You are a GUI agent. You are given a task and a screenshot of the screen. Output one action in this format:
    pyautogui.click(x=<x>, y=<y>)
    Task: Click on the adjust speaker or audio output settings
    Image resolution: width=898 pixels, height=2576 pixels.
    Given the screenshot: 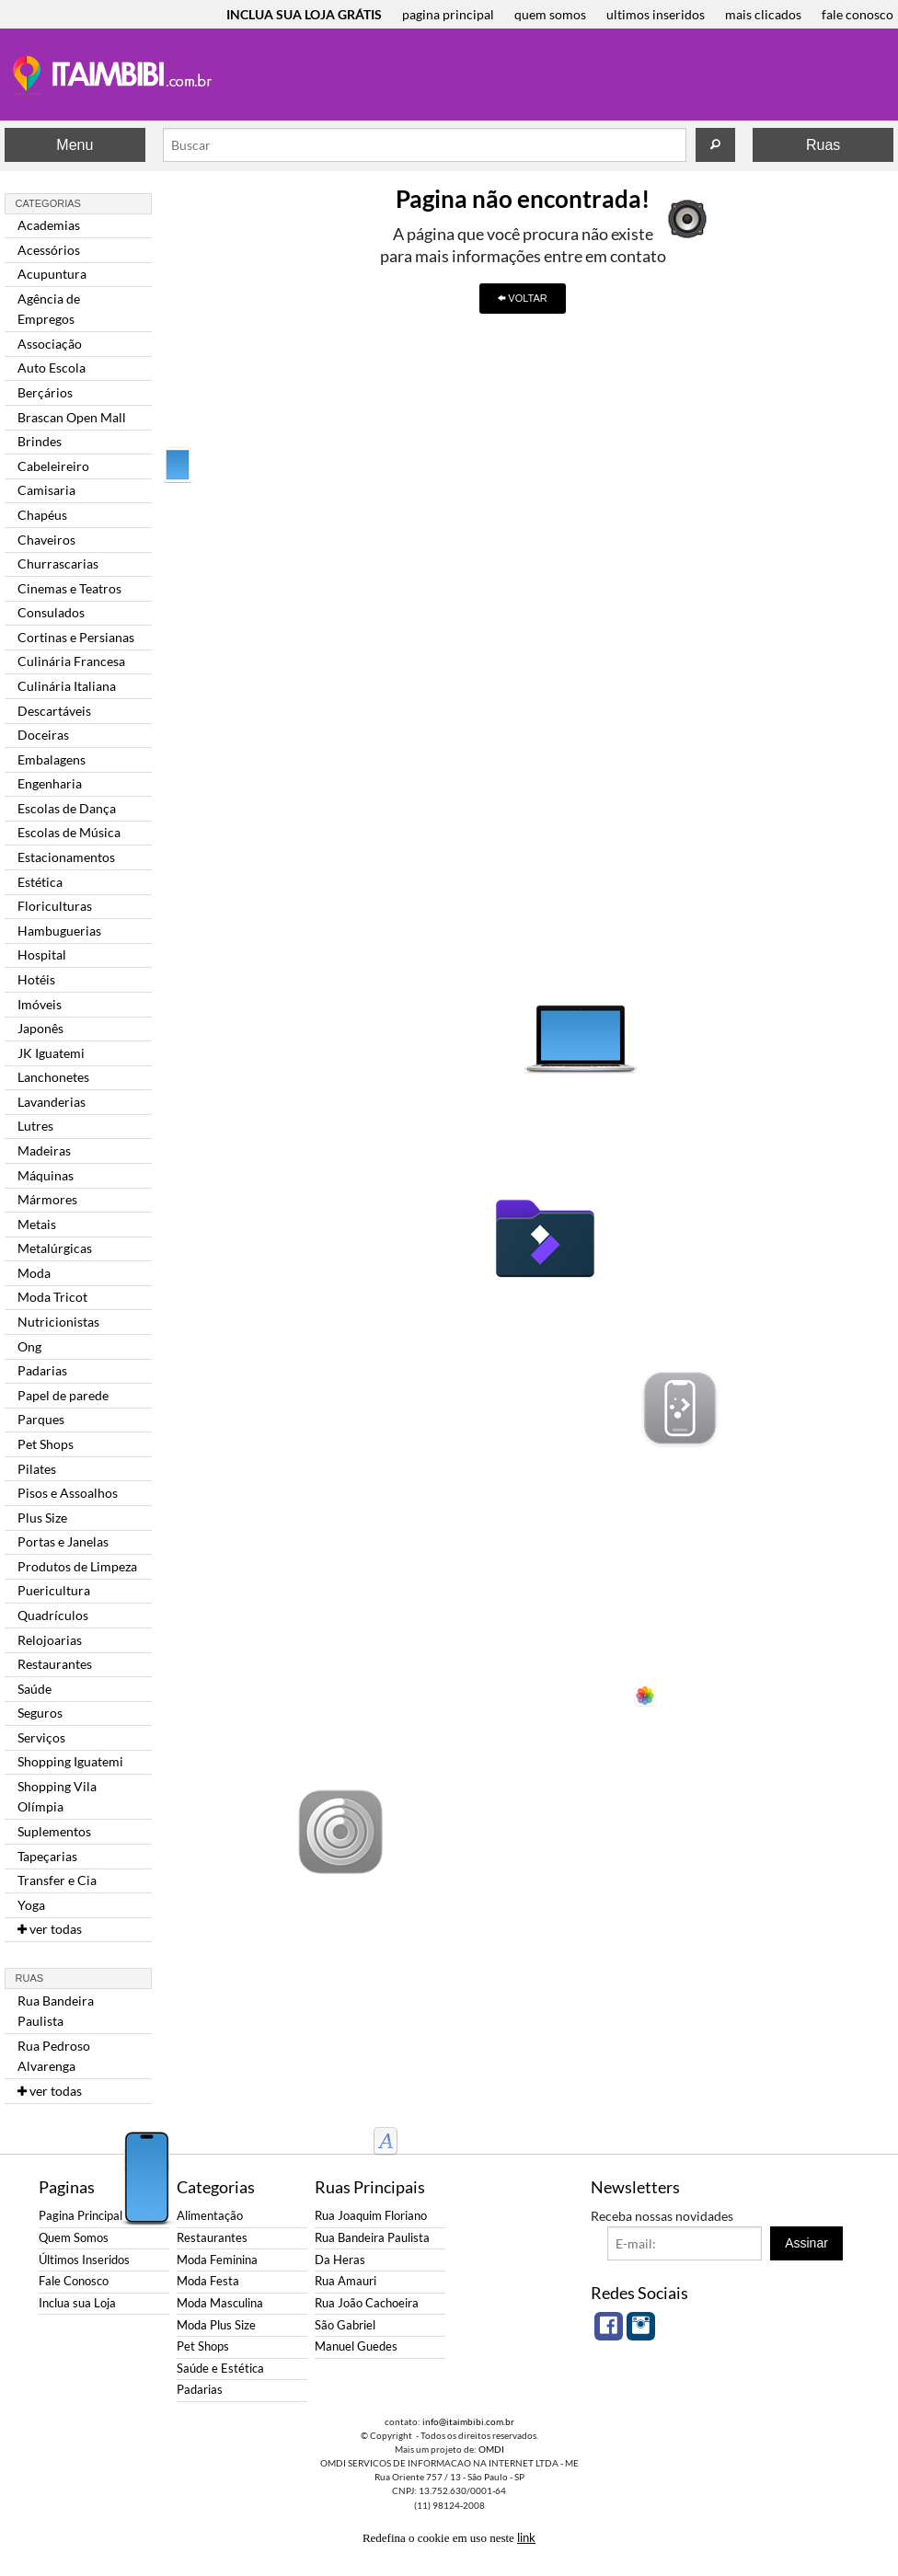 What is the action you would take?
    pyautogui.click(x=687, y=219)
    